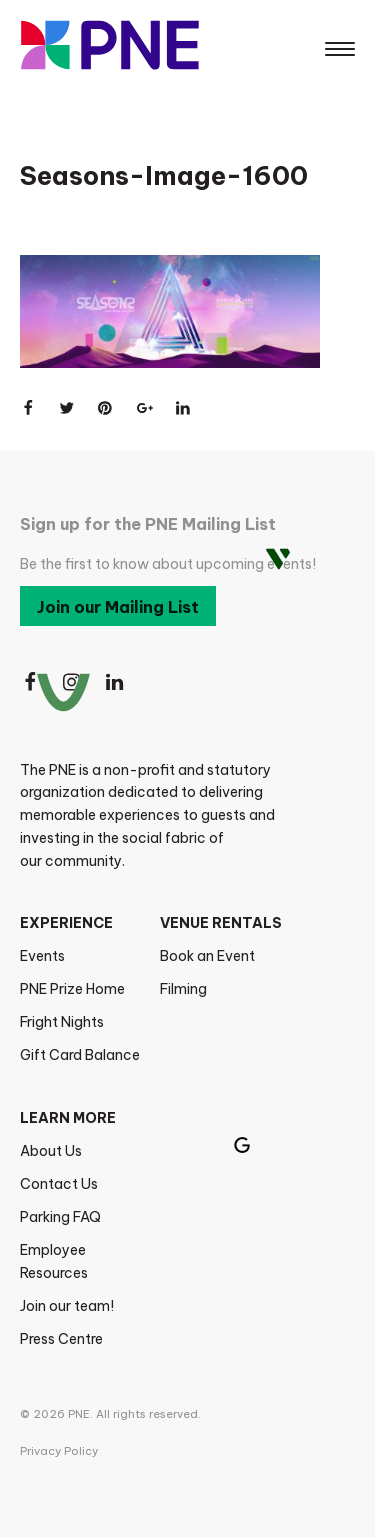 This screenshot has width=375, height=1537. I want to click on vultr cloud hosting logo, so click(278, 559).